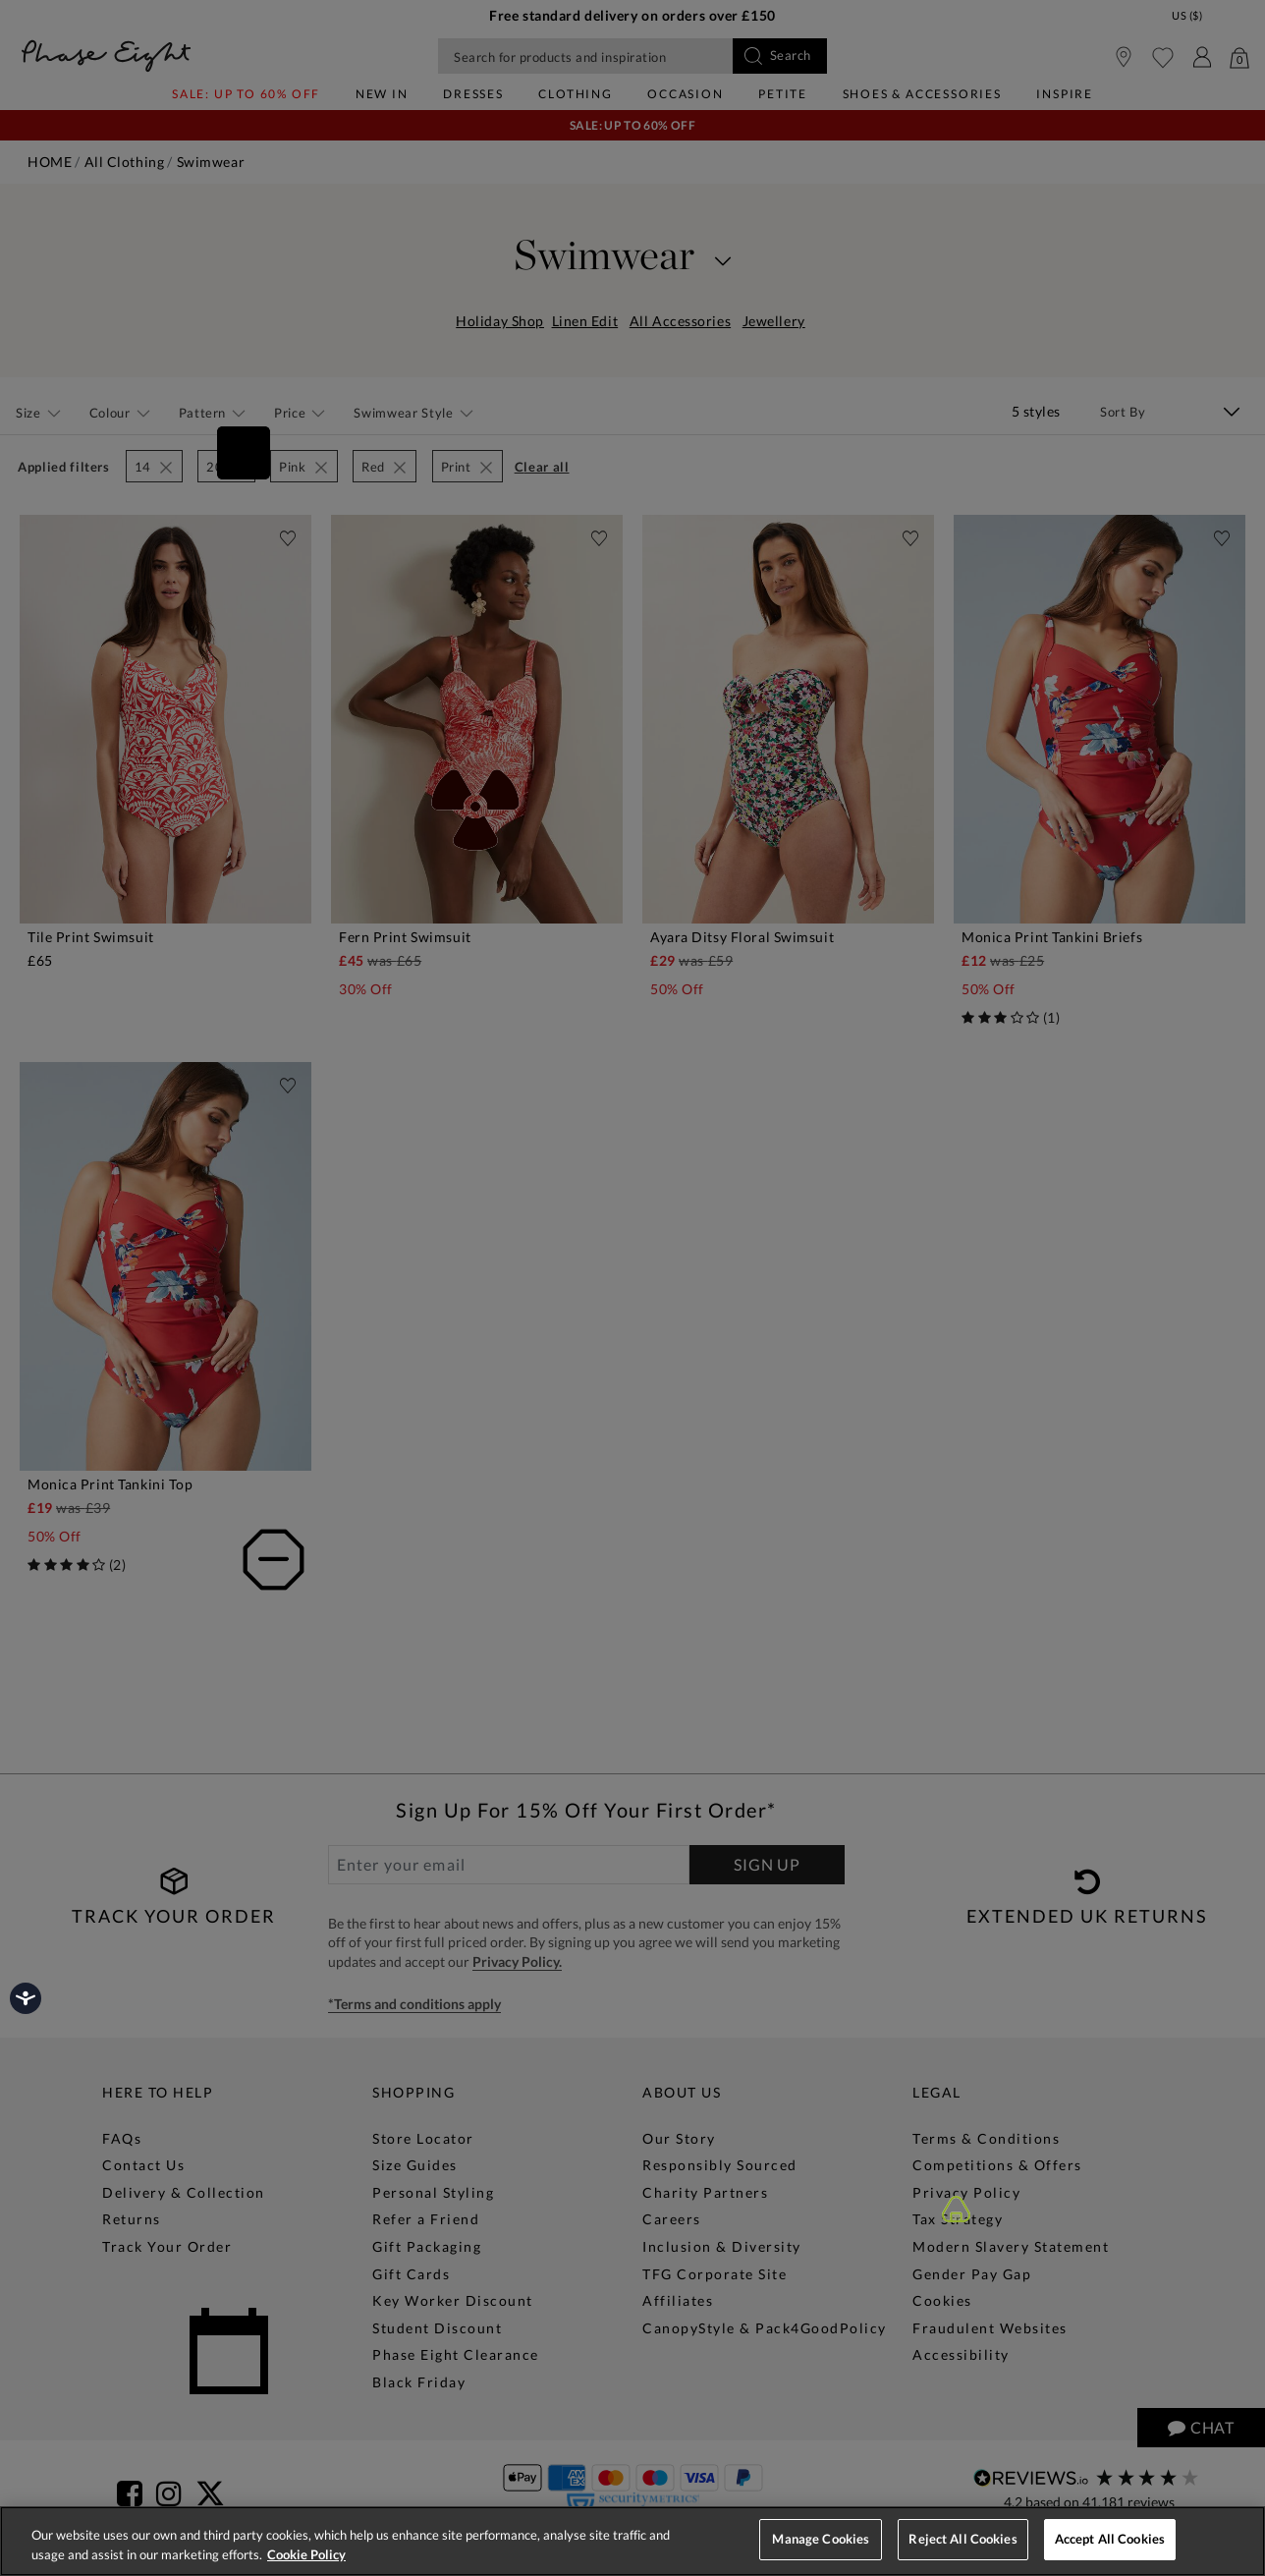 The image size is (1265, 2576). What do you see at coordinates (273, 1559) in the screenshot?
I see `indicates blocked or restricted content` at bounding box center [273, 1559].